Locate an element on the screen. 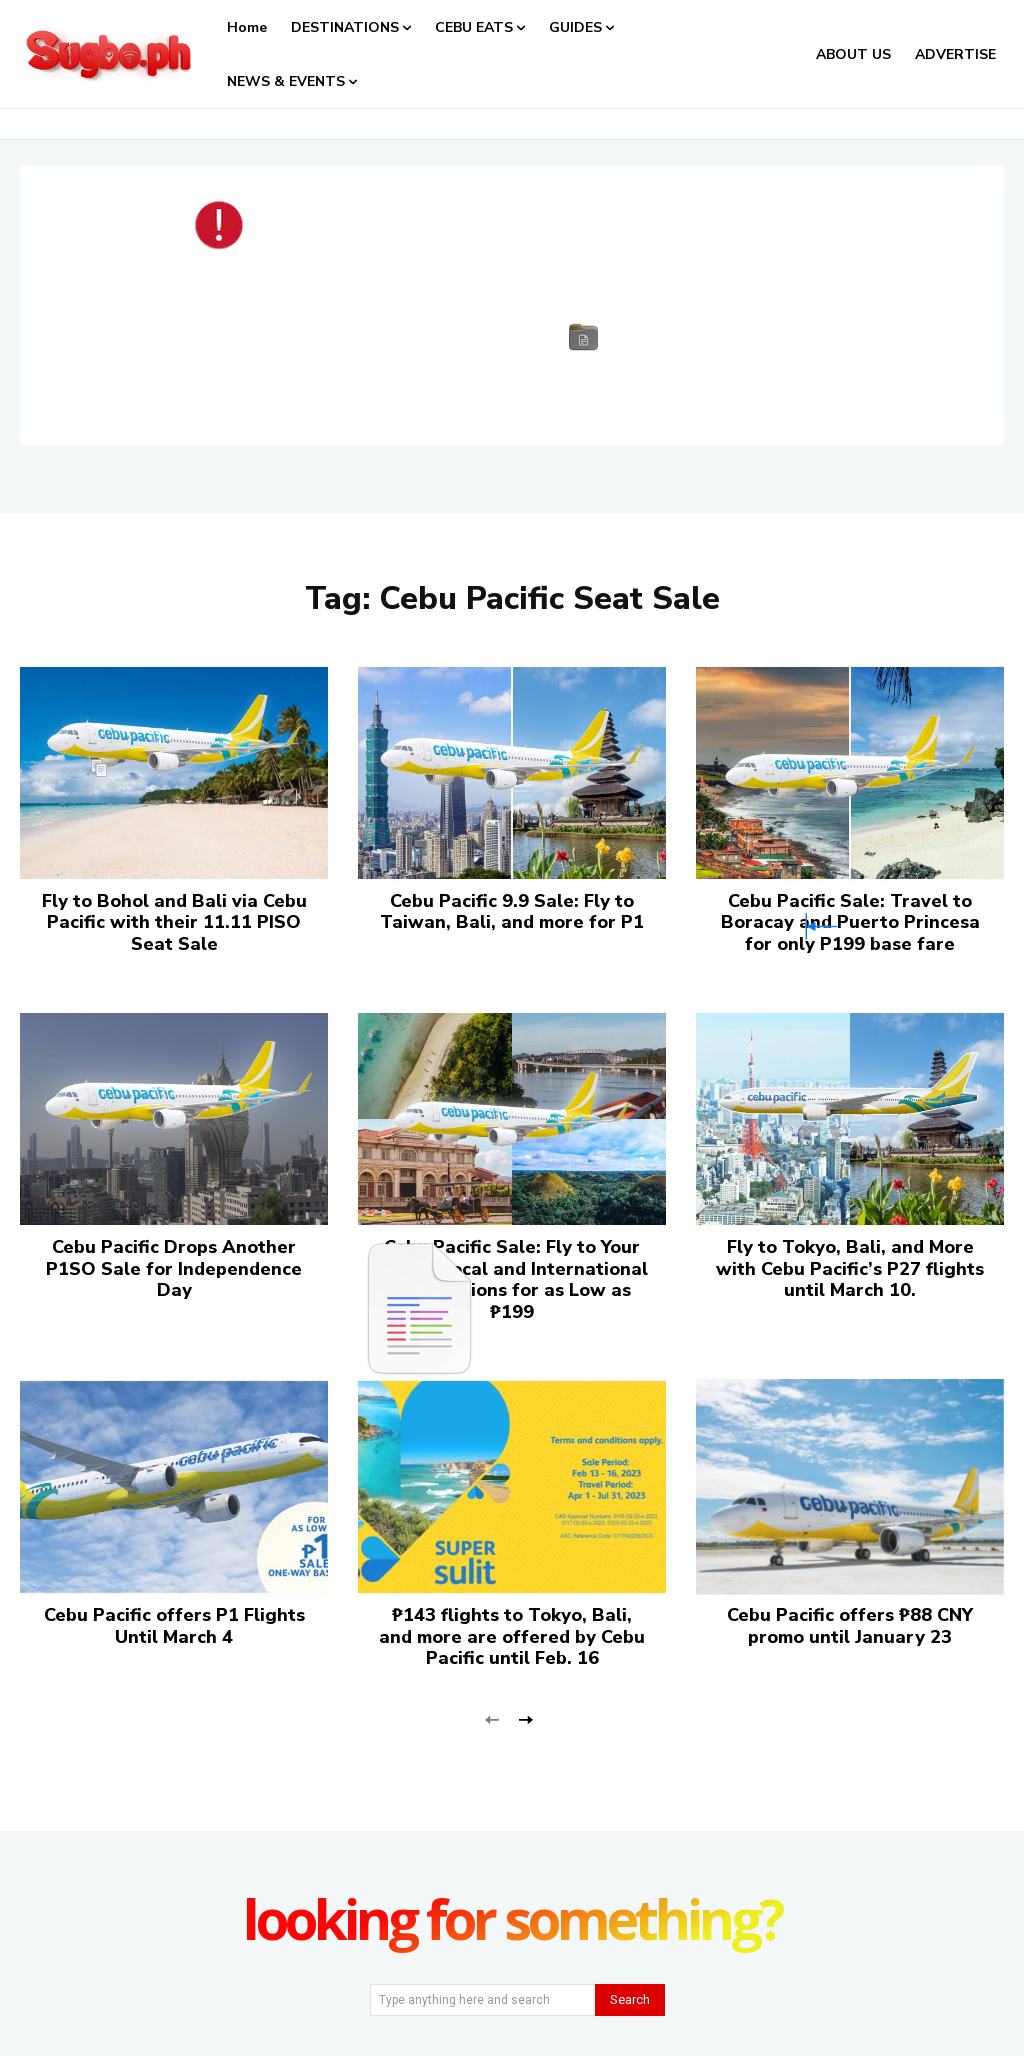  a script or code file is located at coordinates (419, 1308).